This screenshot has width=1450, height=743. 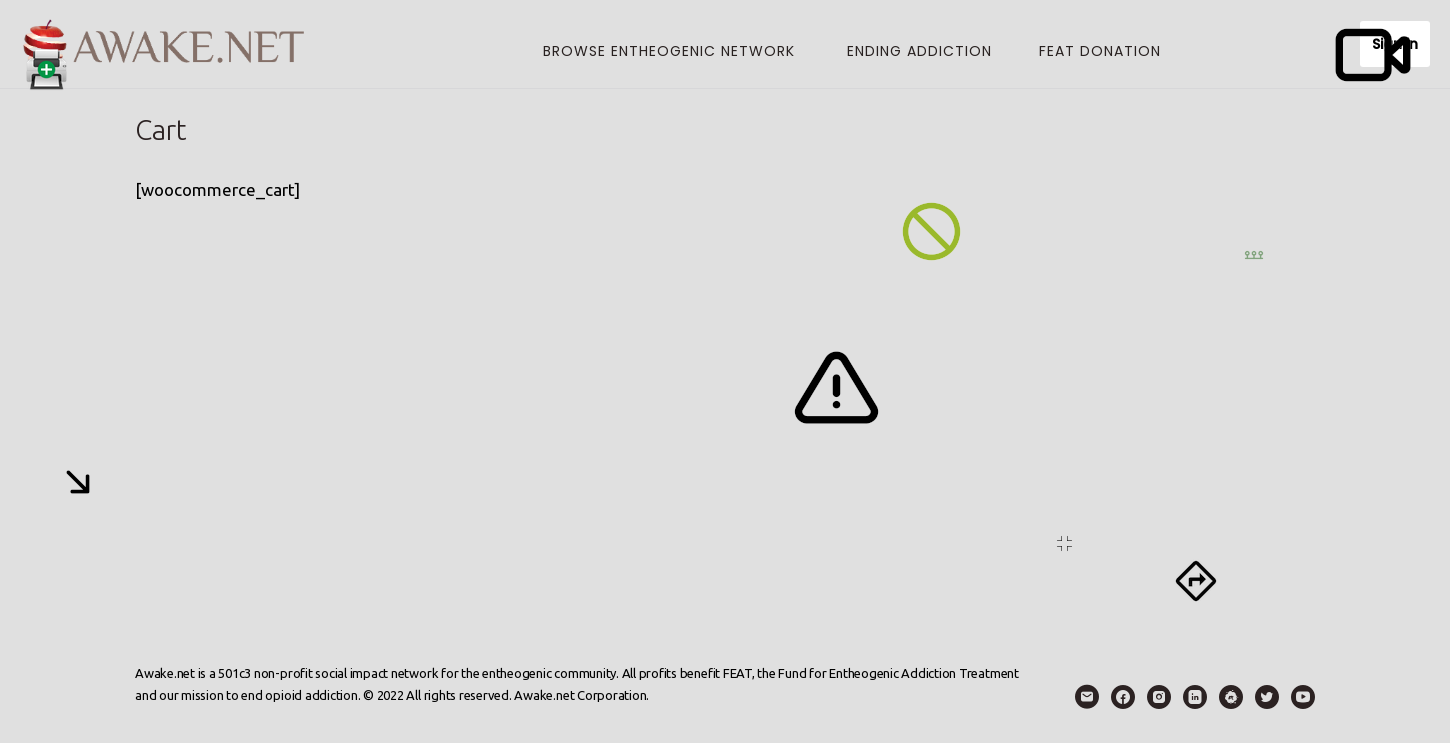 I want to click on indicates blocked or prohibited action, so click(x=931, y=231).